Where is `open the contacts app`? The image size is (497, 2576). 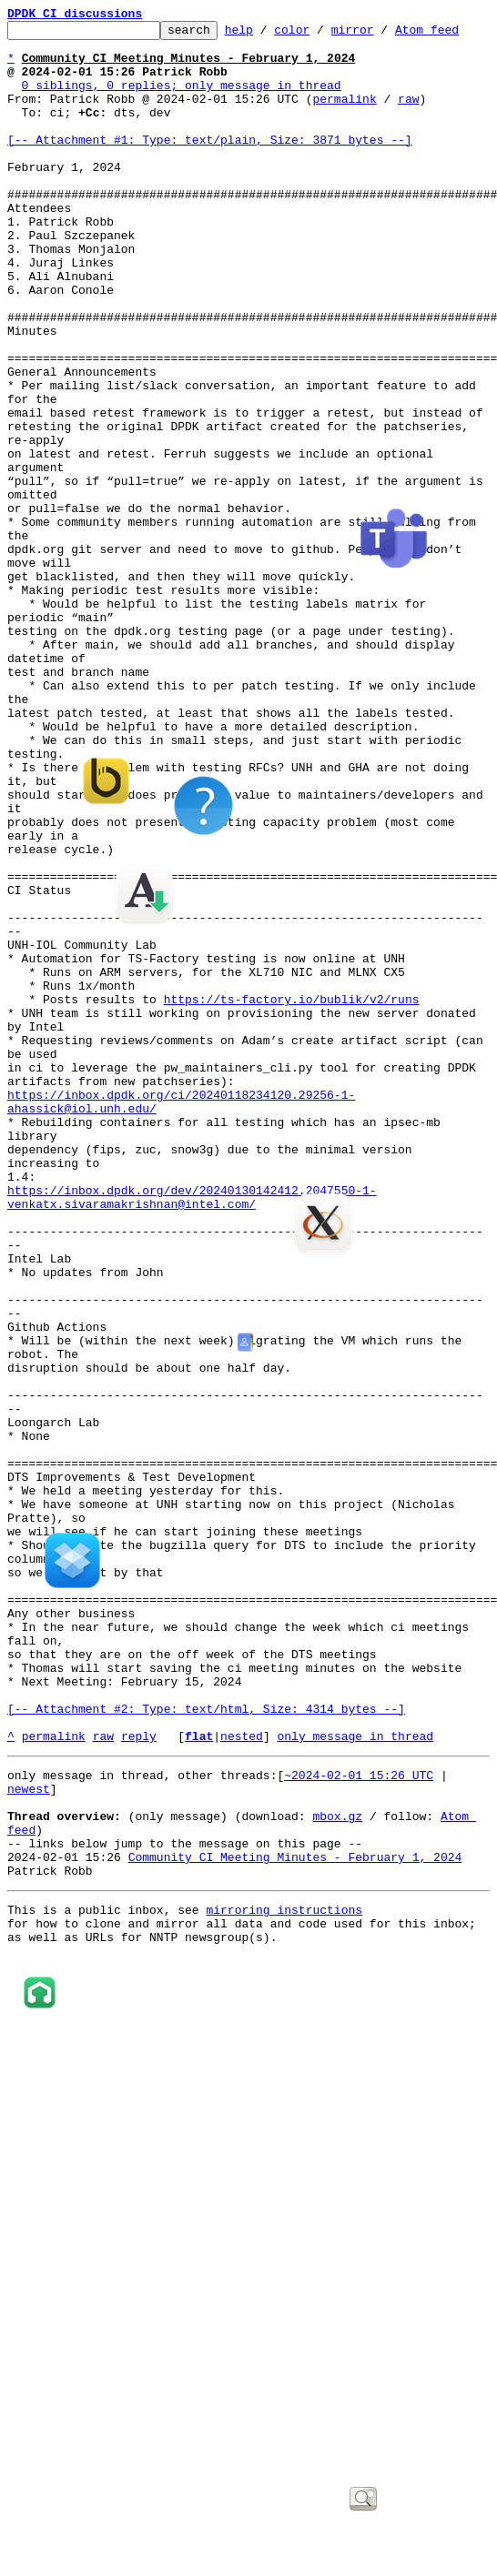 open the contacts app is located at coordinates (245, 1342).